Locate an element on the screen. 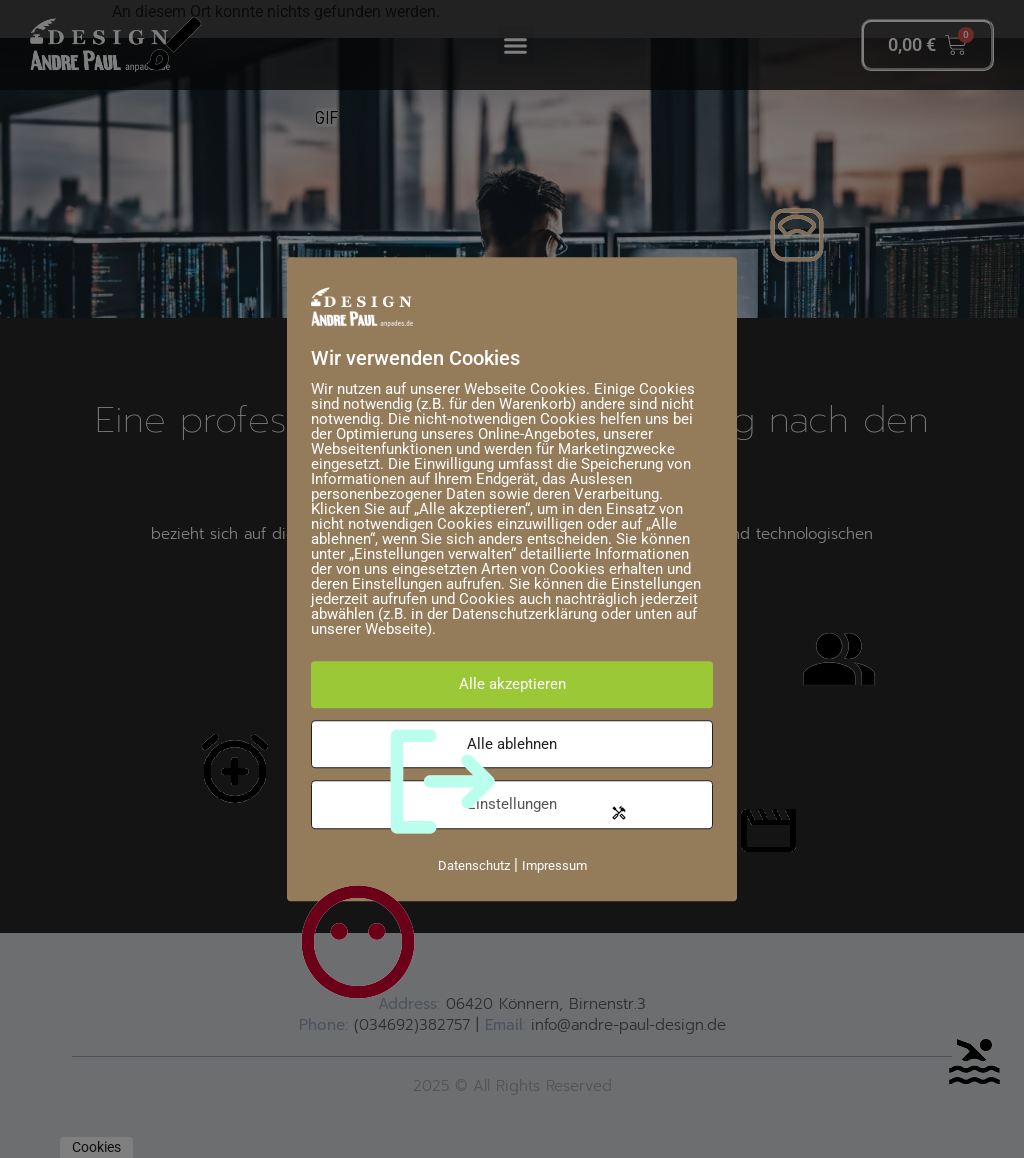 Image resolution: width=1024 pixels, height=1158 pixels. access brush or painting tools is located at coordinates (174, 43).